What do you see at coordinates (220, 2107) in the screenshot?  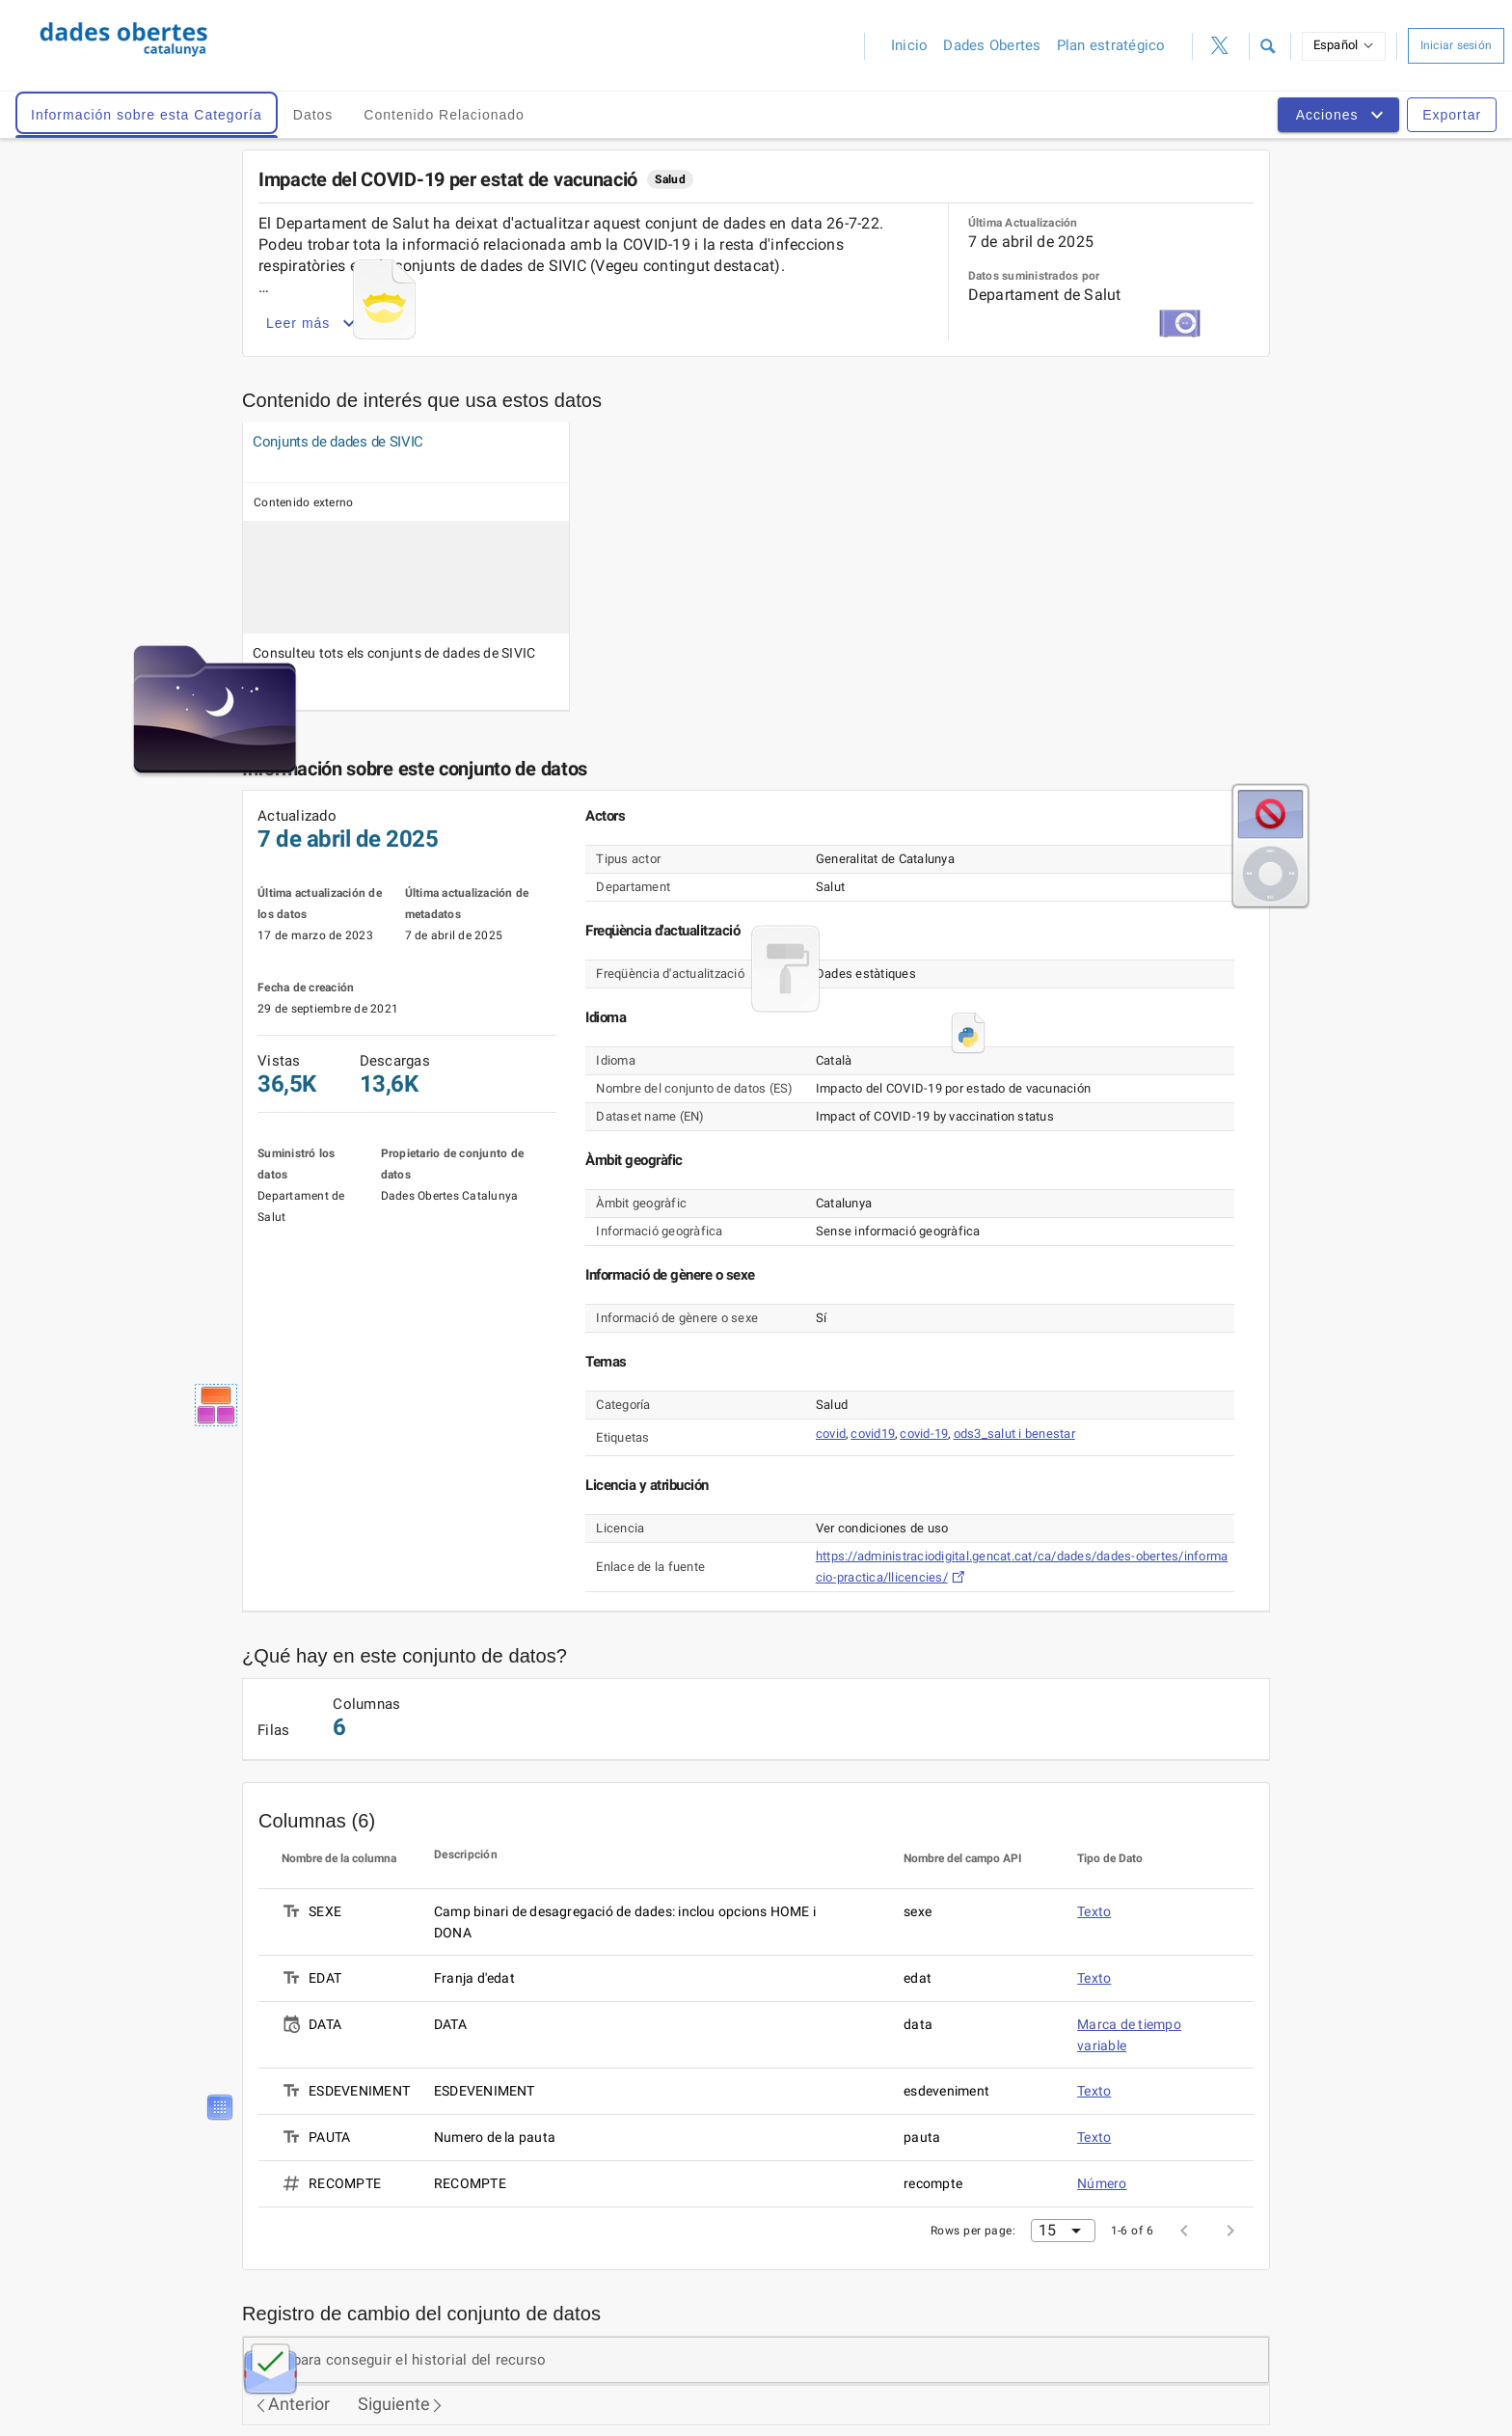 I see `view other applications` at bounding box center [220, 2107].